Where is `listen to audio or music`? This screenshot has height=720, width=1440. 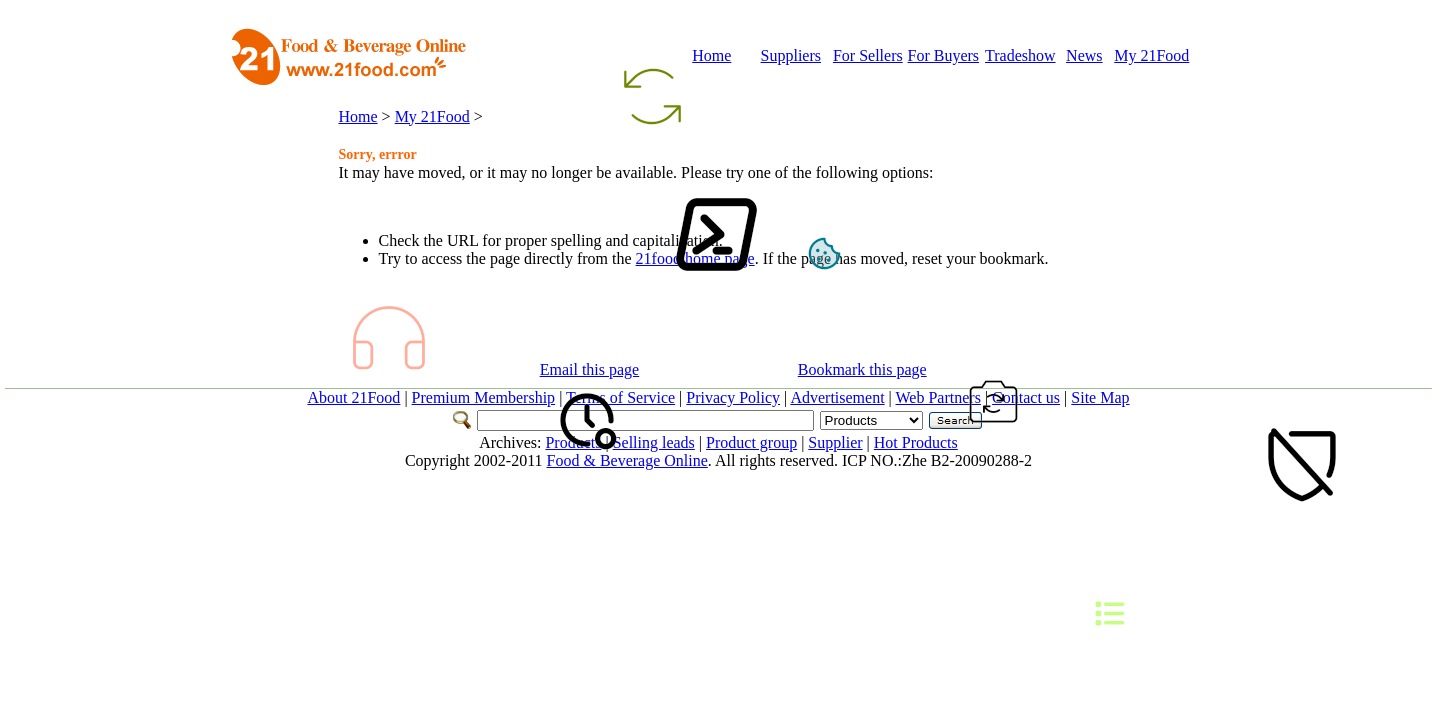 listen to audio or music is located at coordinates (389, 342).